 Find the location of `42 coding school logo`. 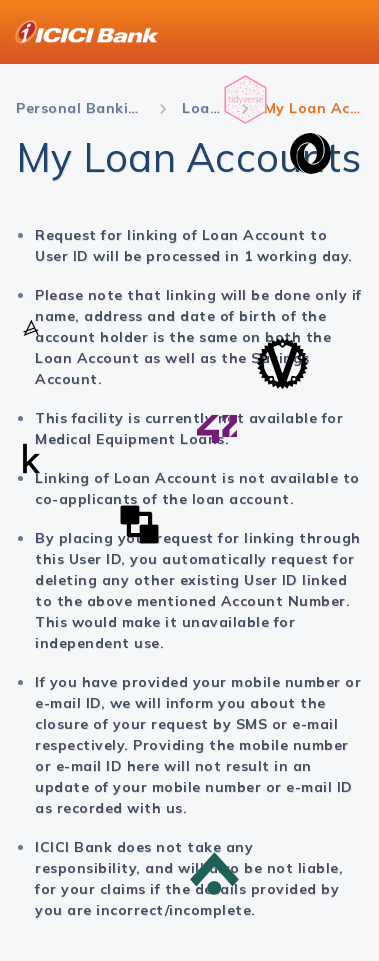

42 coding school logo is located at coordinates (217, 429).